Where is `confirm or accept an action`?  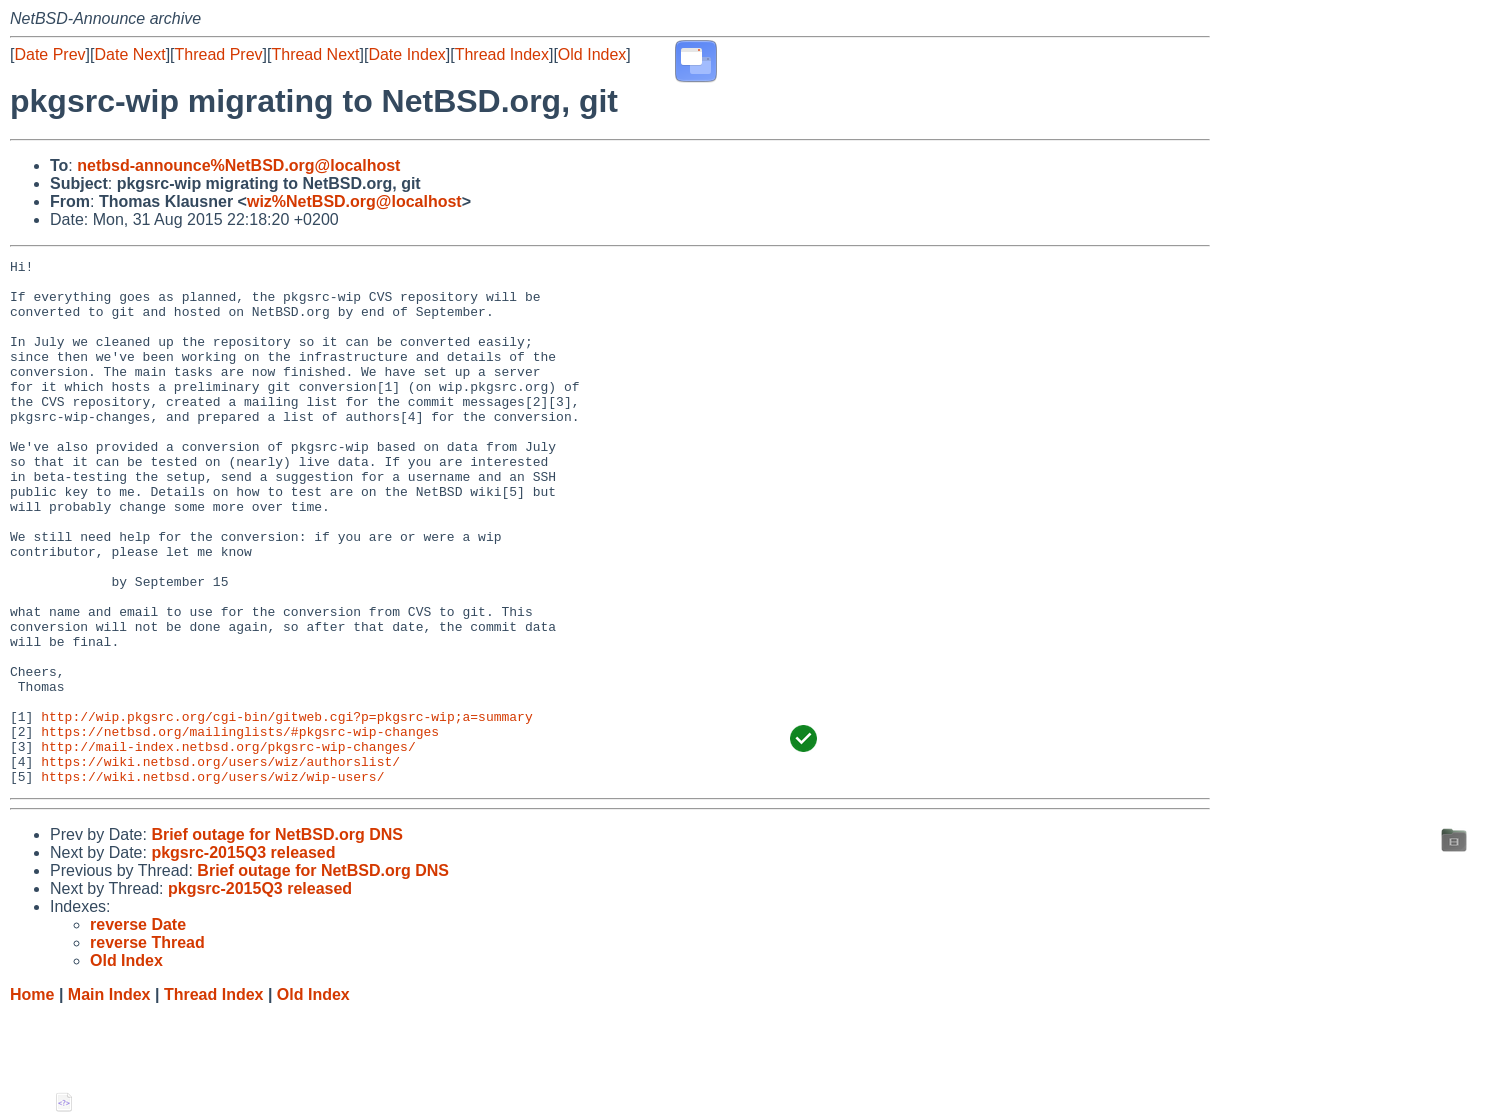 confirm or accept an action is located at coordinates (803, 738).